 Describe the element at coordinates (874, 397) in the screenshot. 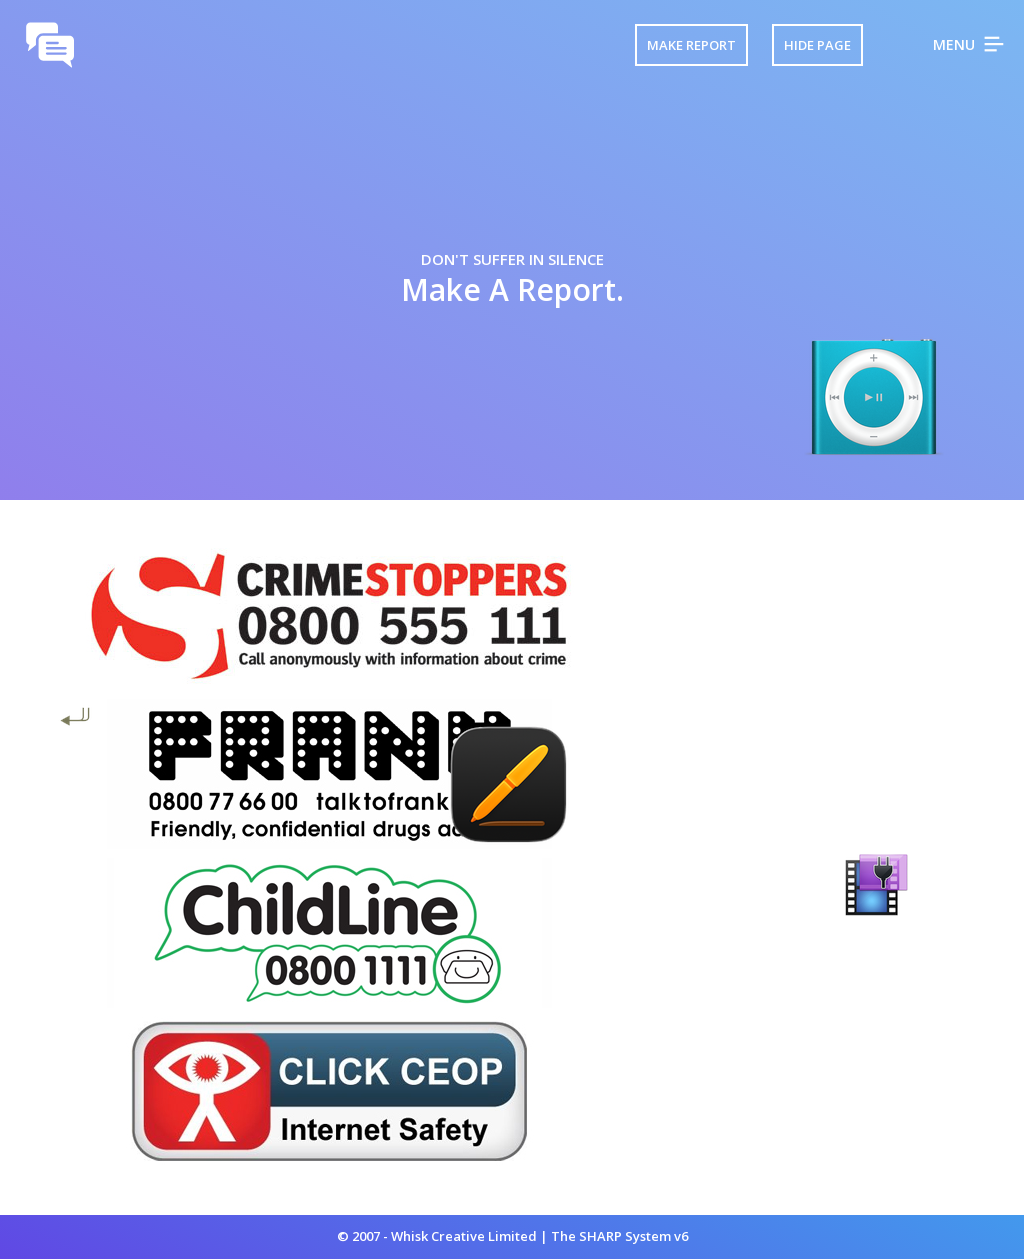

I see `iPod shuffle device connected` at that location.